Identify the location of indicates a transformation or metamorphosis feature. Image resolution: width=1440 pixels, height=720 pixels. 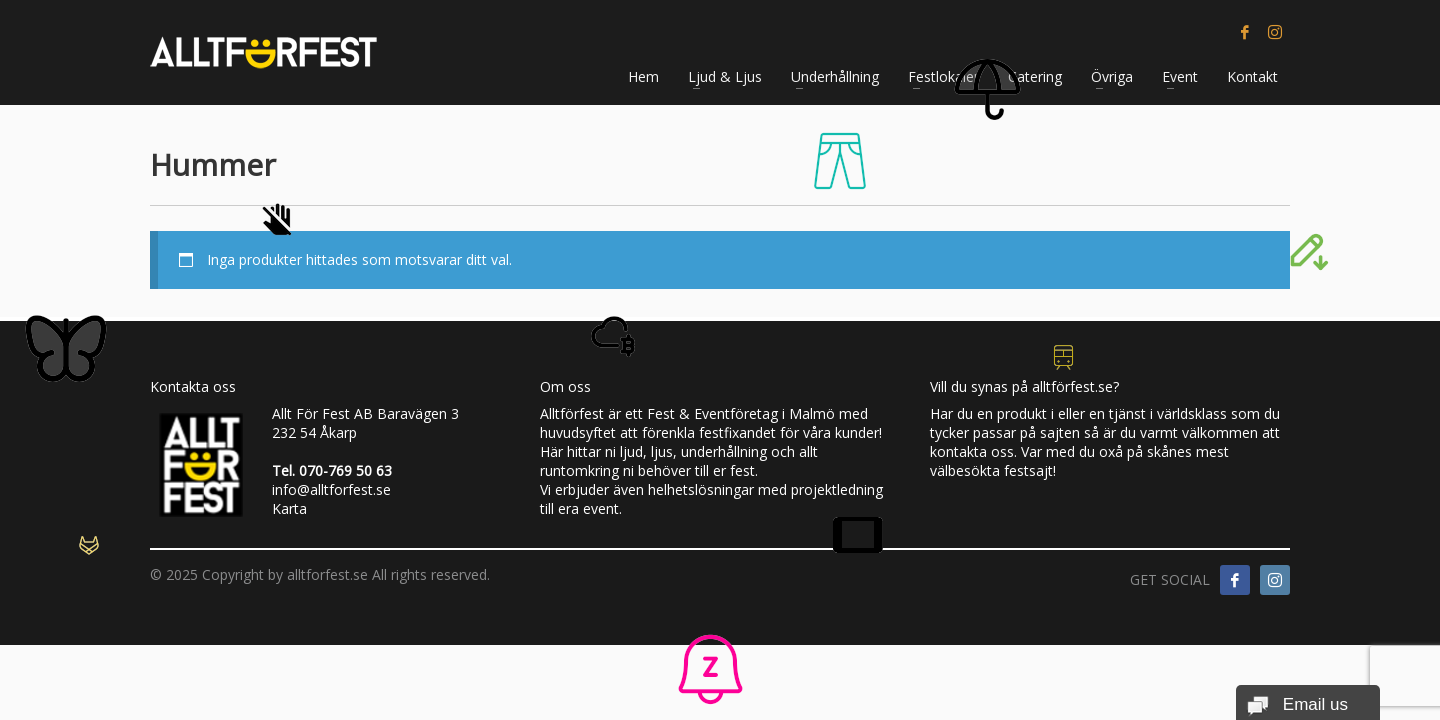
(66, 347).